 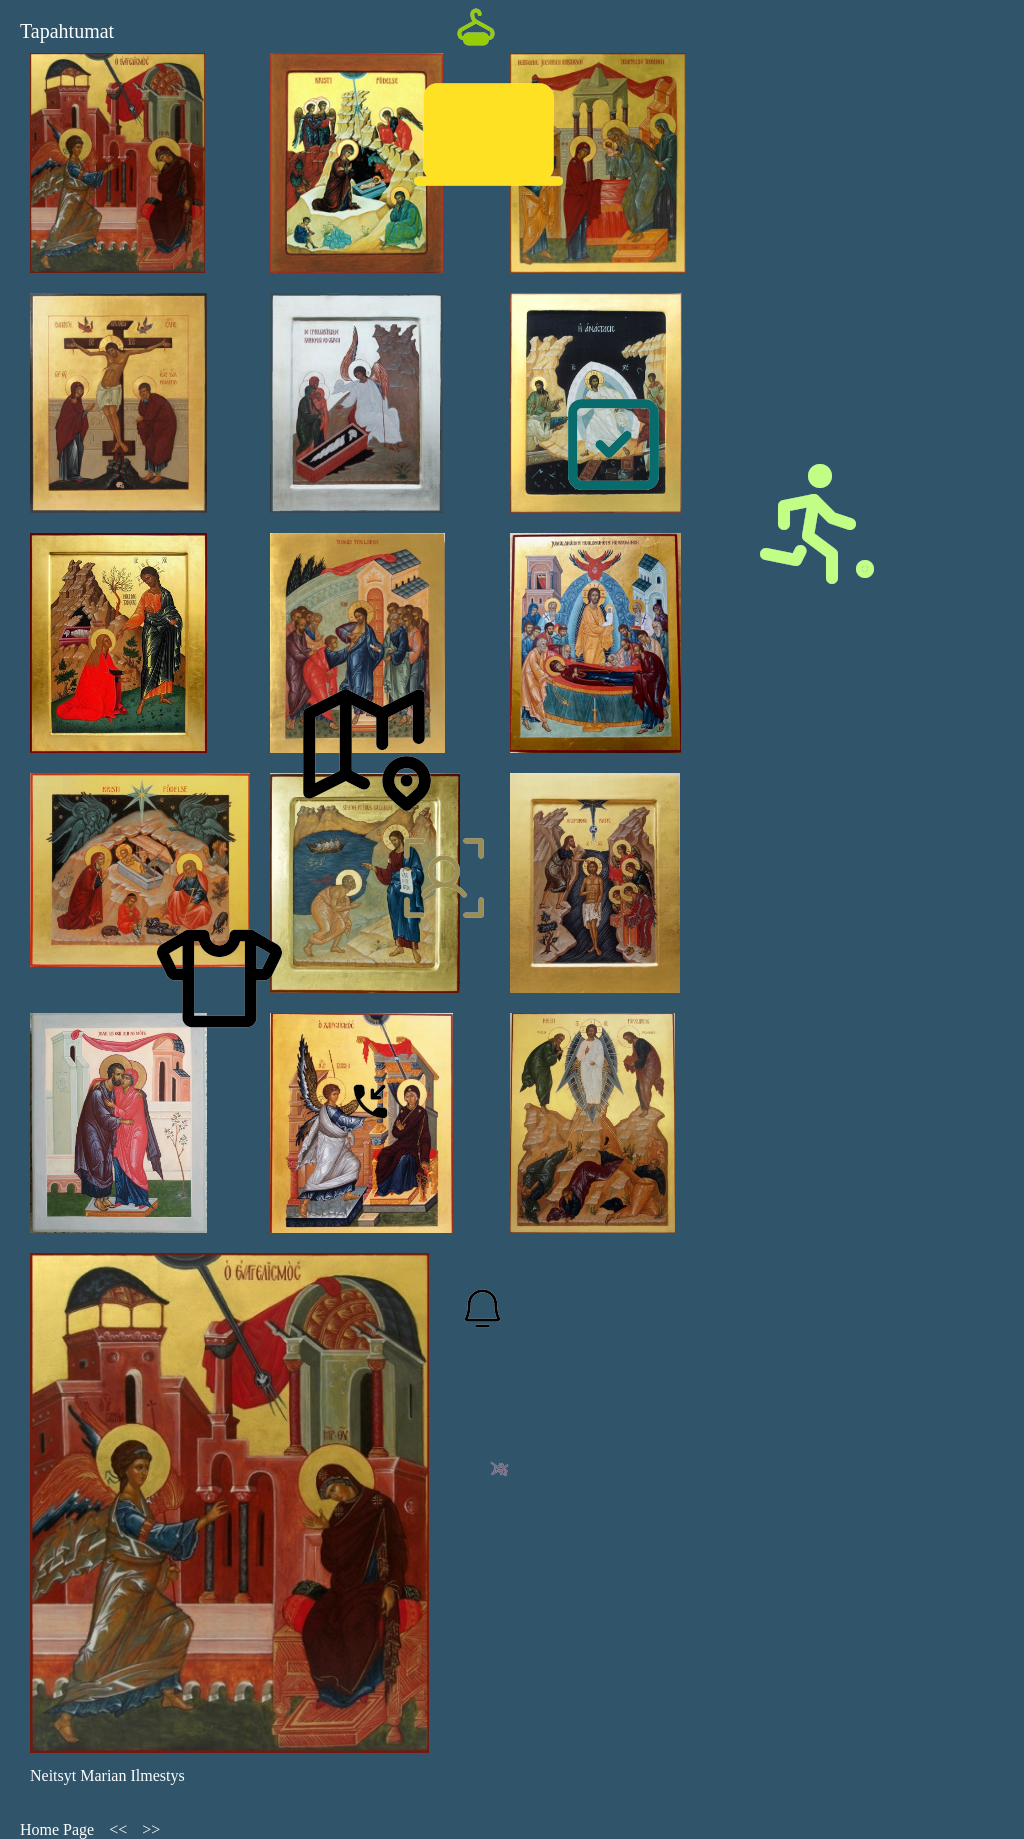 What do you see at coordinates (482, 1308) in the screenshot?
I see `view notifications` at bounding box center [482, 1308].